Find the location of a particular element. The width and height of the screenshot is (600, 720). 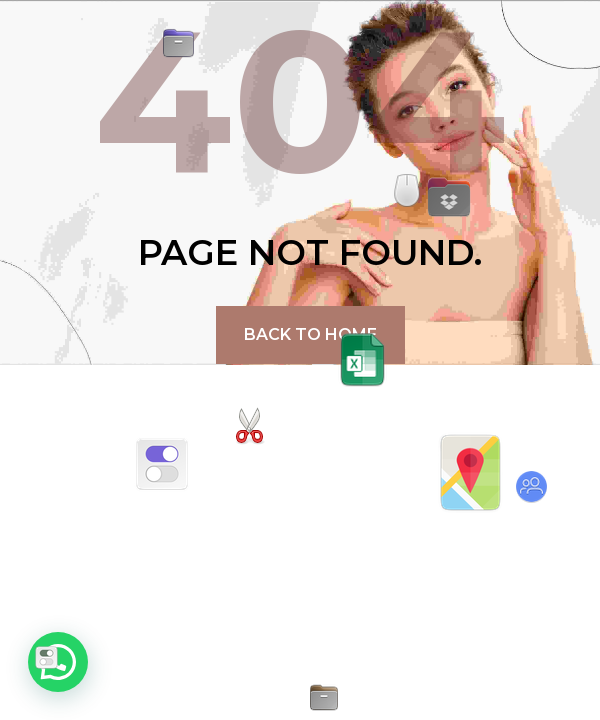

open a GPX file containing GPS route data is located at coordinates (470, 472).